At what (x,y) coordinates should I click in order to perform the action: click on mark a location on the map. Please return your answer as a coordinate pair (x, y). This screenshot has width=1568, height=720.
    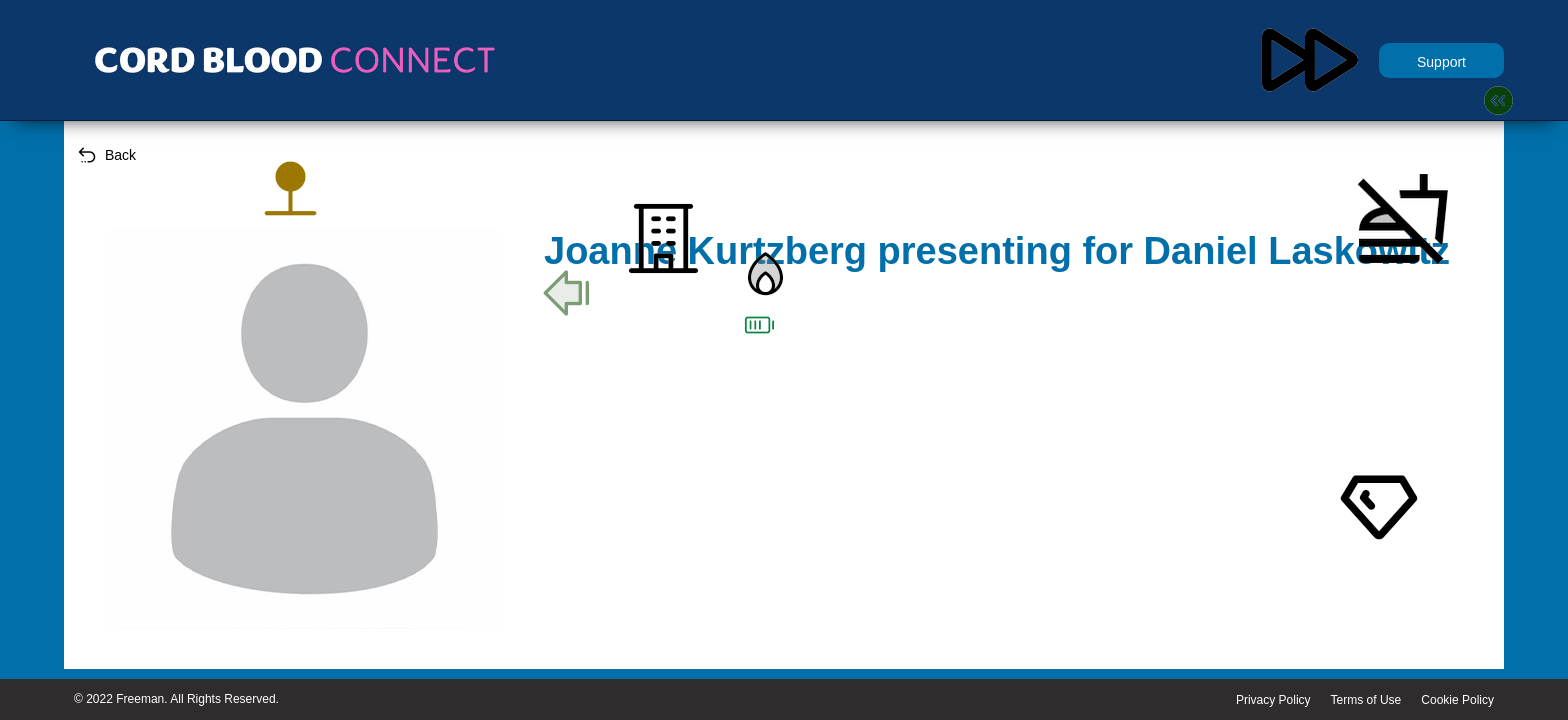
    Looking at the image, I should click on (290, 189).